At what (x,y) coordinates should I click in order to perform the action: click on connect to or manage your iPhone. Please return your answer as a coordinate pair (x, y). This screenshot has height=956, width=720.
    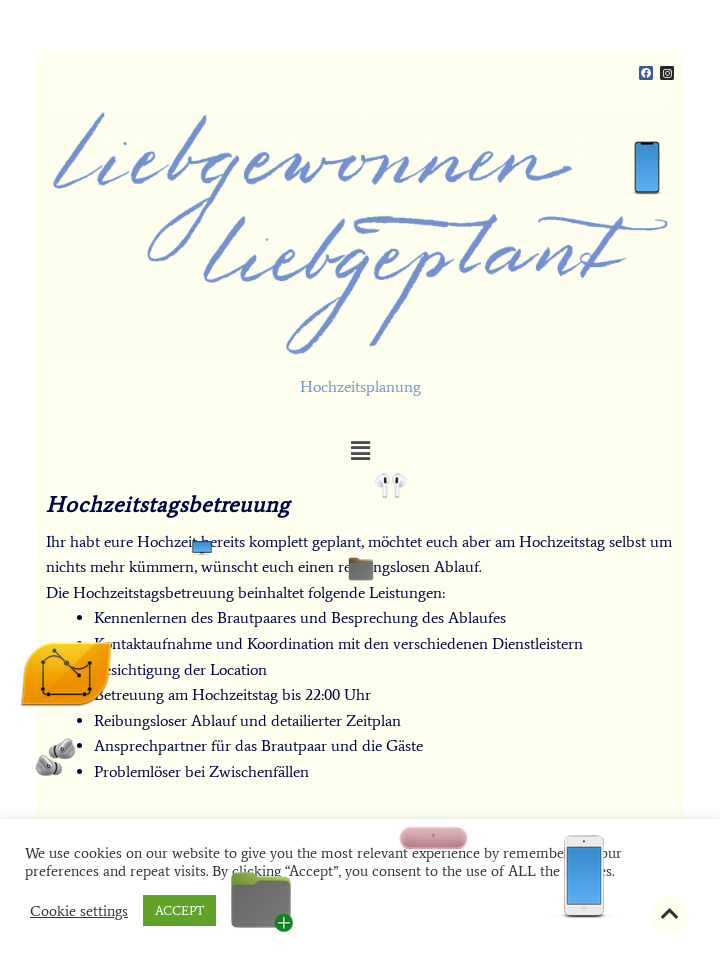
    Looking at the image, I should click on (647, 168).